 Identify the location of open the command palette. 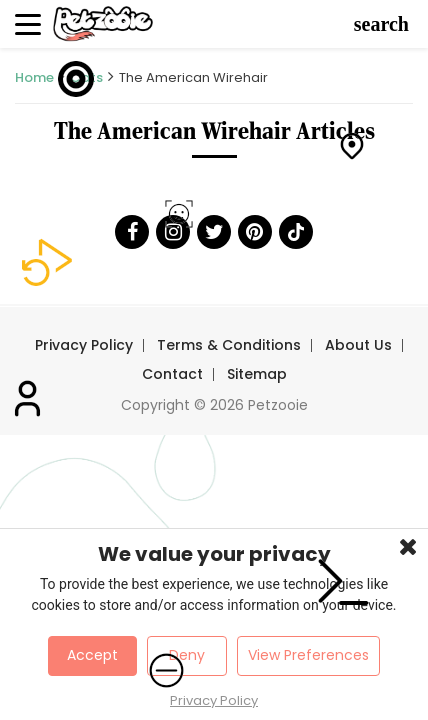
(343, 581).